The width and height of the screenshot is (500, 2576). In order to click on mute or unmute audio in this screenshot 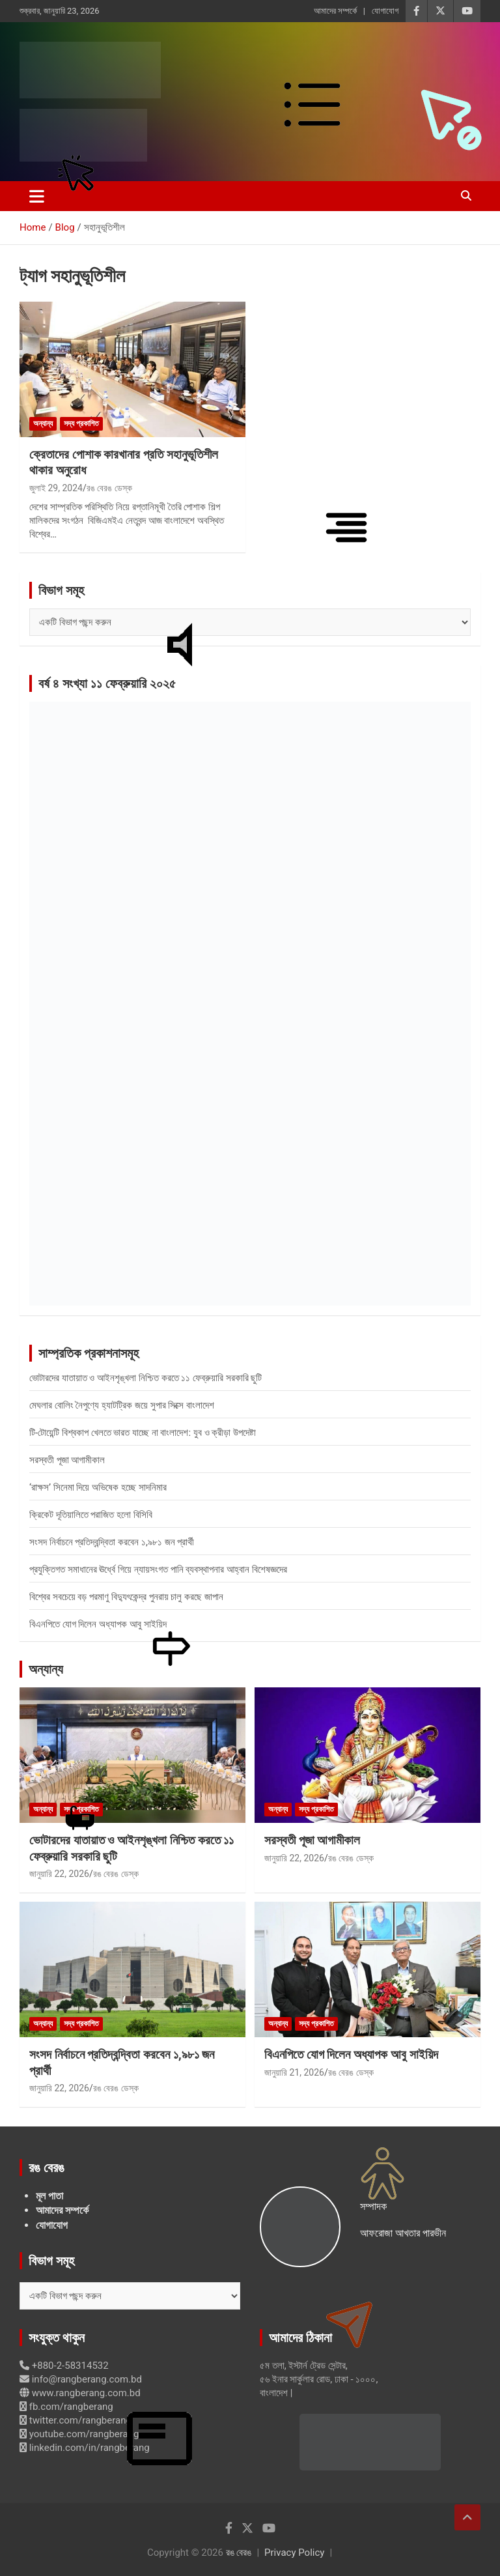, I will do `click(181, 644)`.